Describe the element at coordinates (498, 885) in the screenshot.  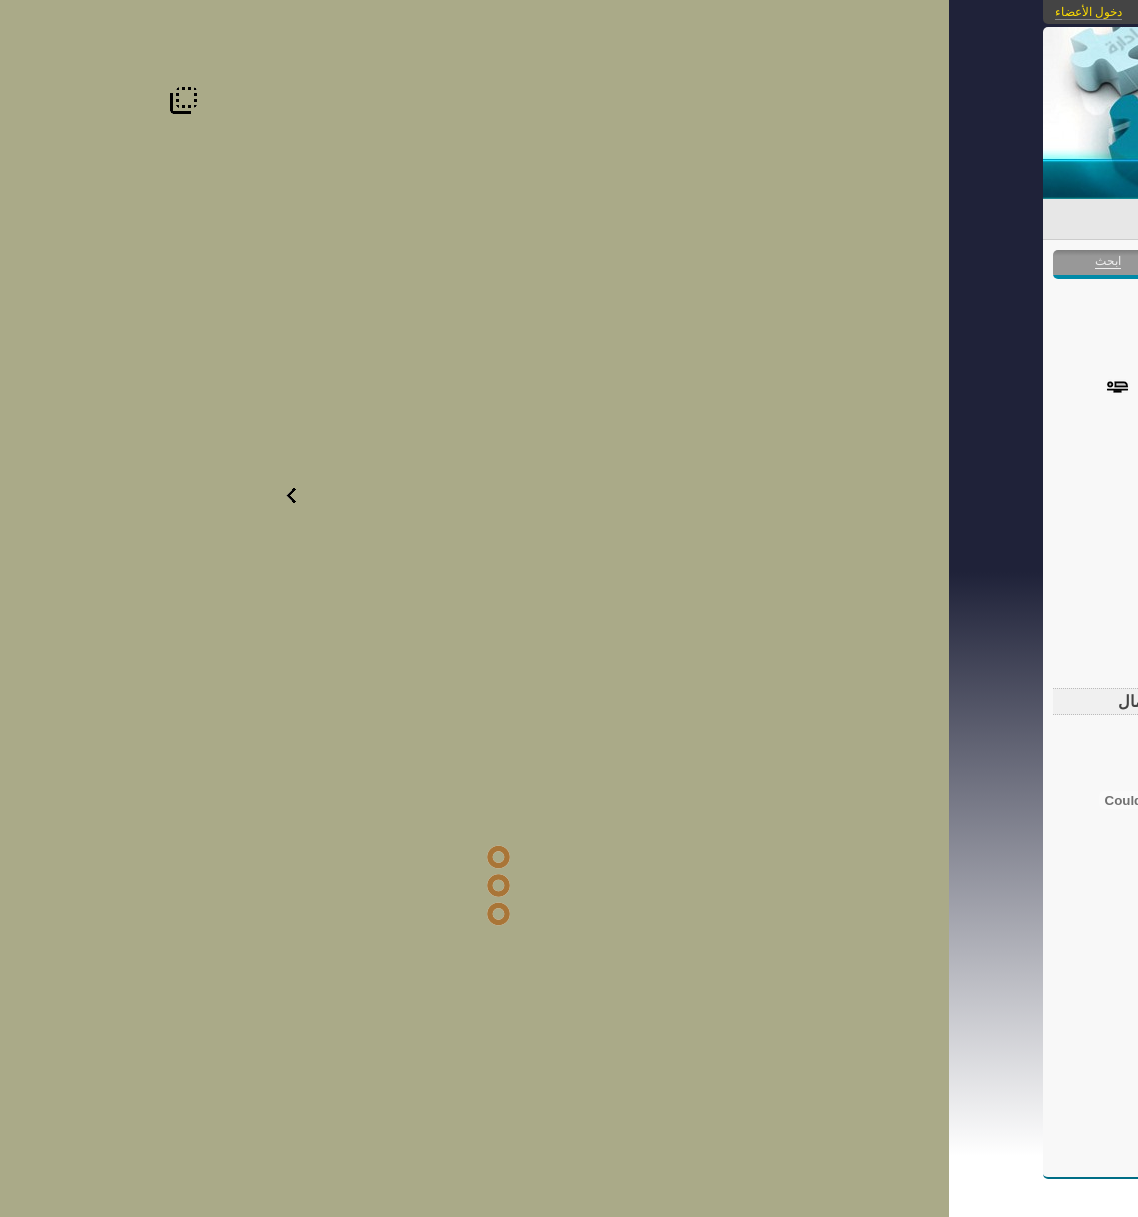
I see `open more options menu` at that location.